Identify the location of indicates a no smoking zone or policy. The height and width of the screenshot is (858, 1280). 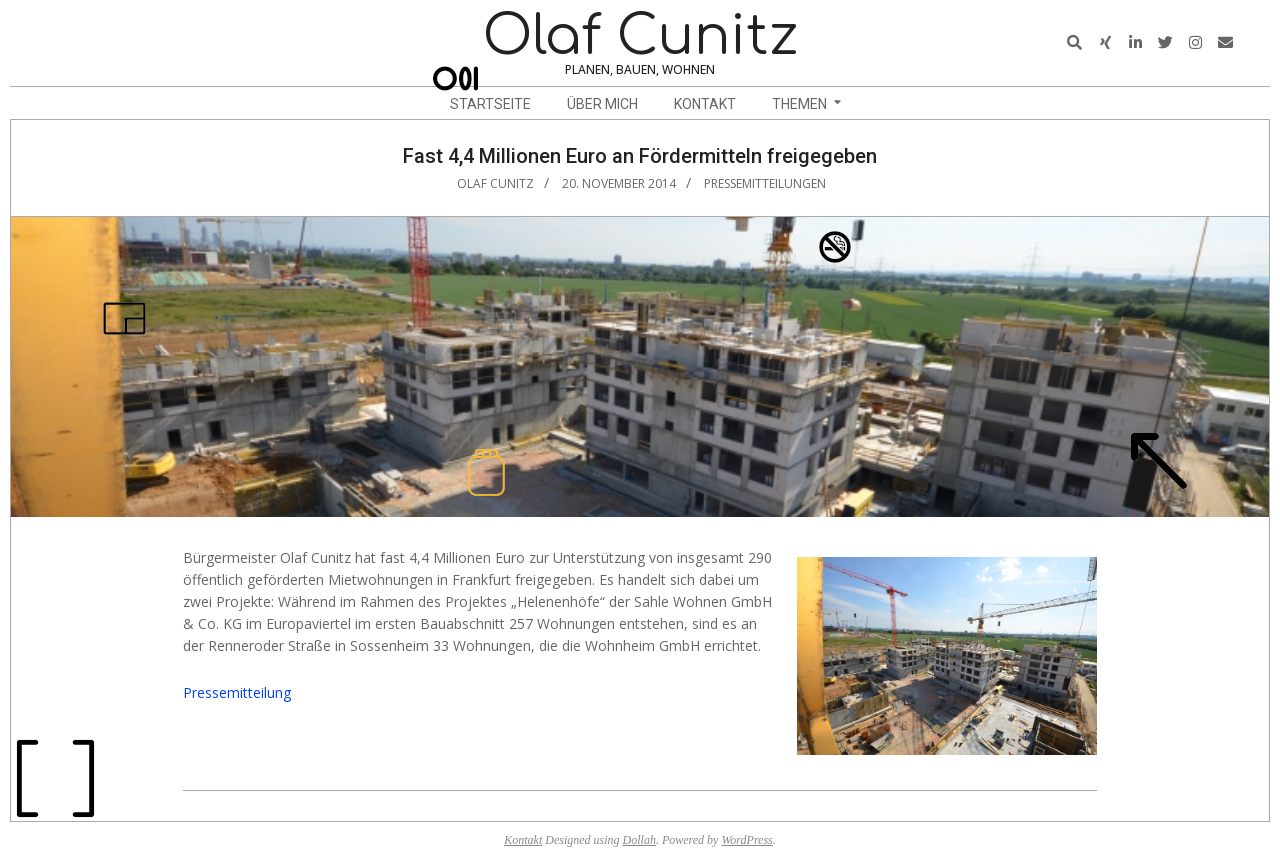
(835, 247).